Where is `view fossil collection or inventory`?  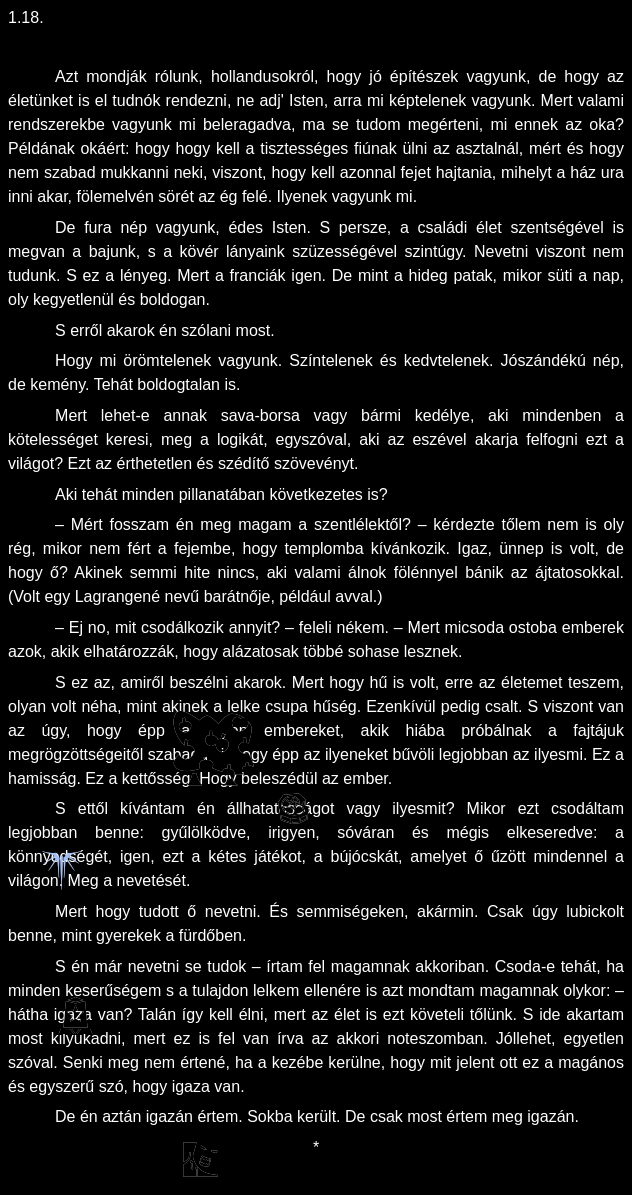 view fossil collection or inventory is located at coordinates (293, 808).